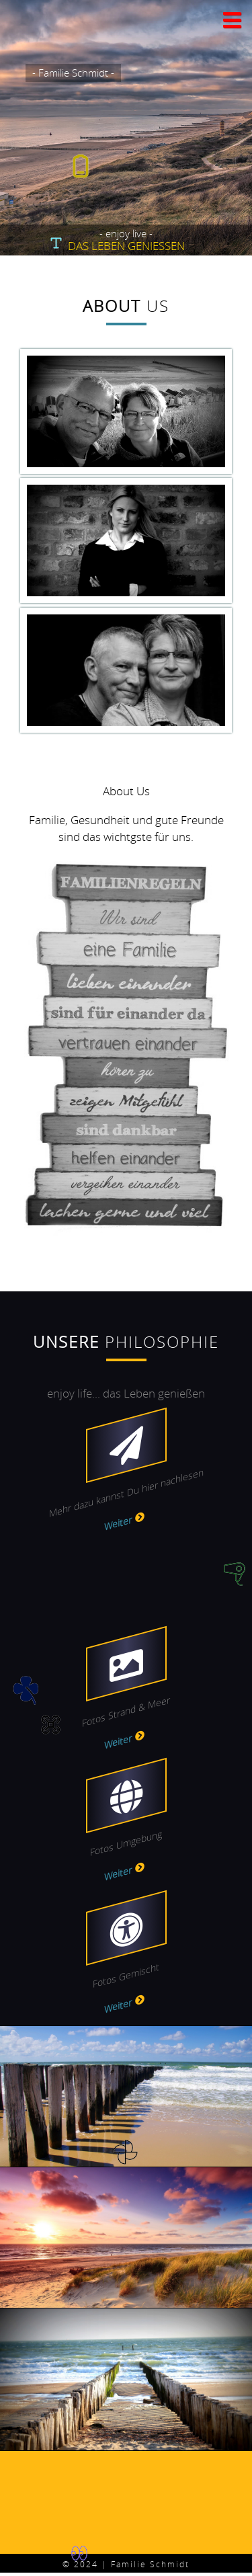 The image size is (252, 2576). What do you see at coordinates (81, 166) in the screenshot?
I see `indicates low battery level` at bounding box center [81, 166].